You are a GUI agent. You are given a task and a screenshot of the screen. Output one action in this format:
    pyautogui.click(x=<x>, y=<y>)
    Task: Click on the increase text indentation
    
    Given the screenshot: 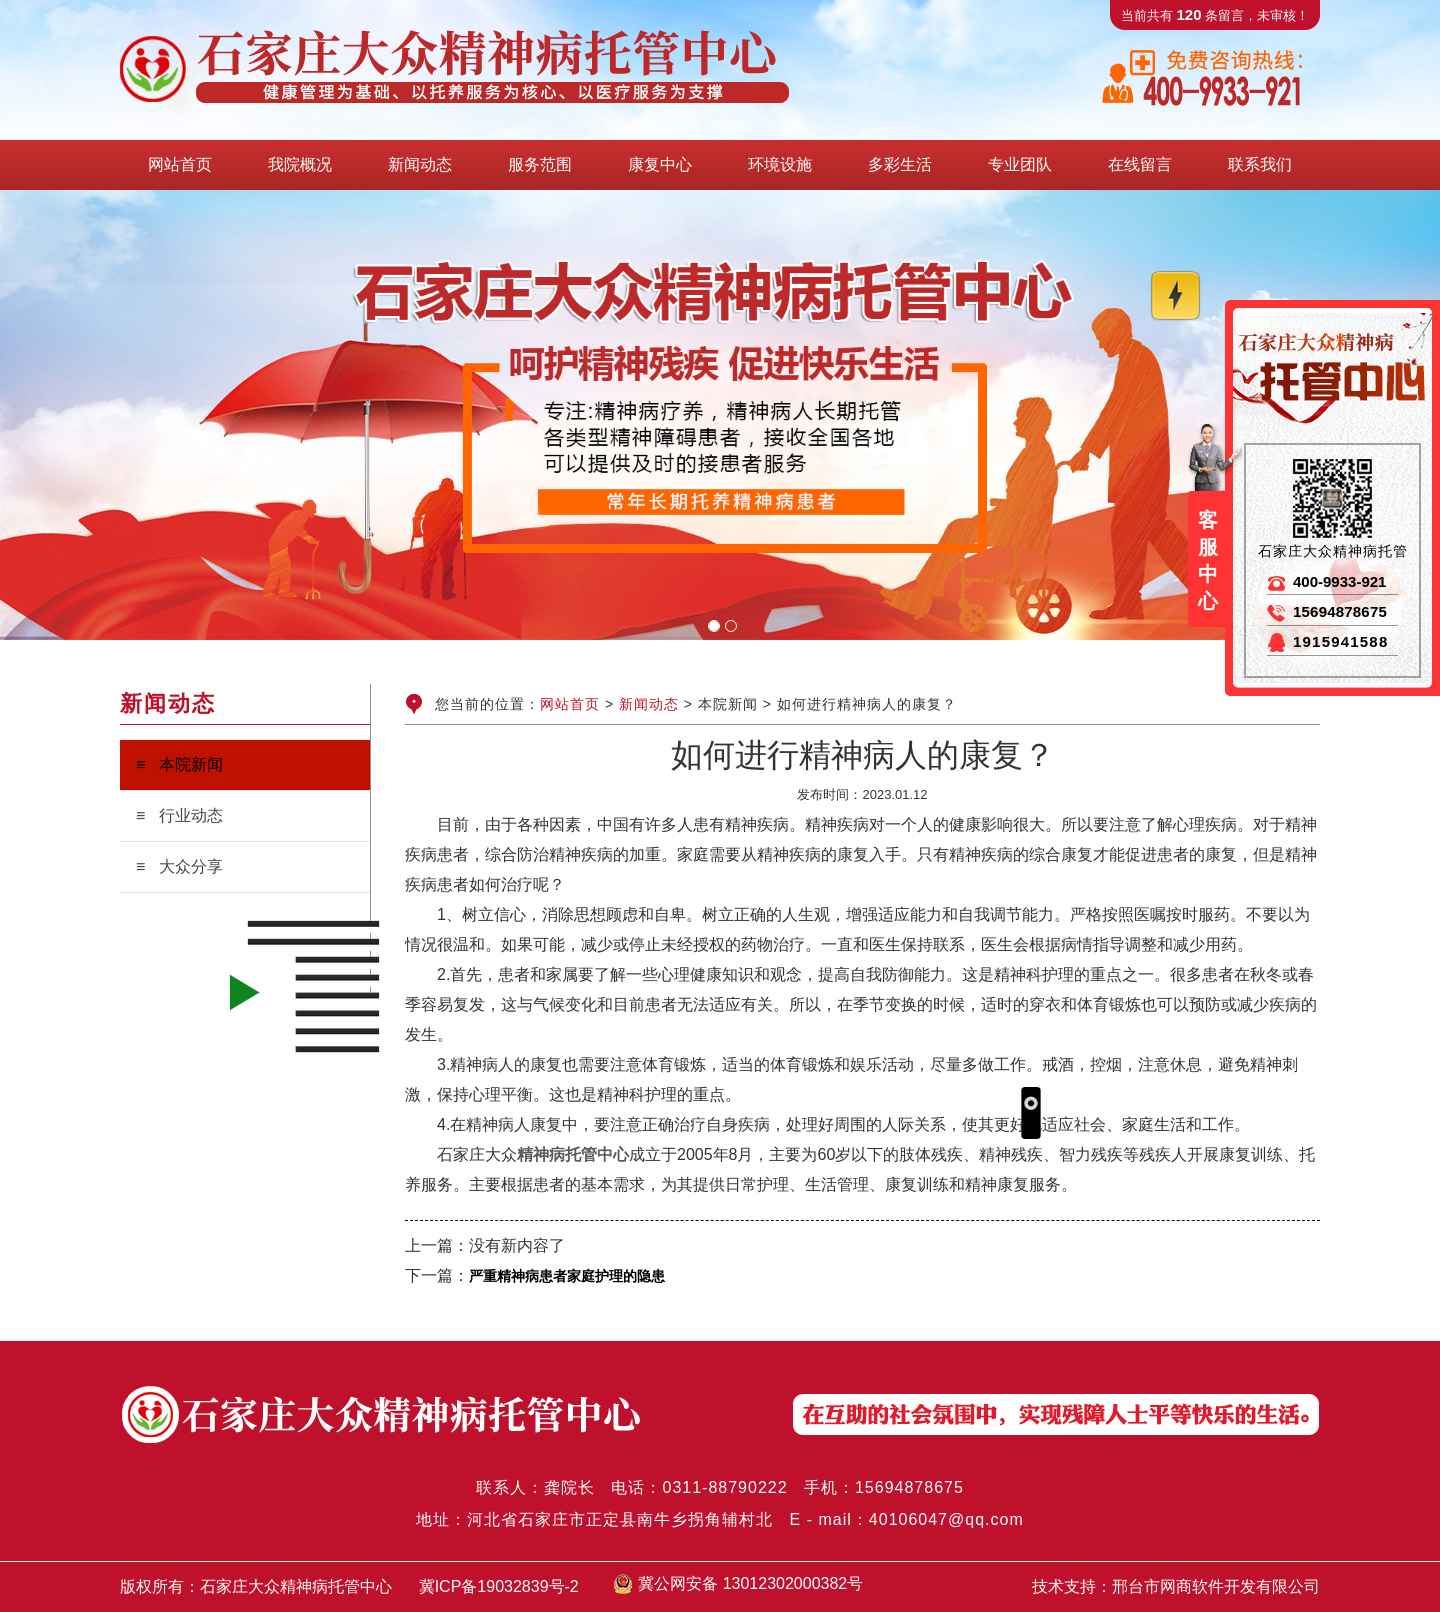 What is the action you would take?
    pyautogui.click(x=307, y=989)
    